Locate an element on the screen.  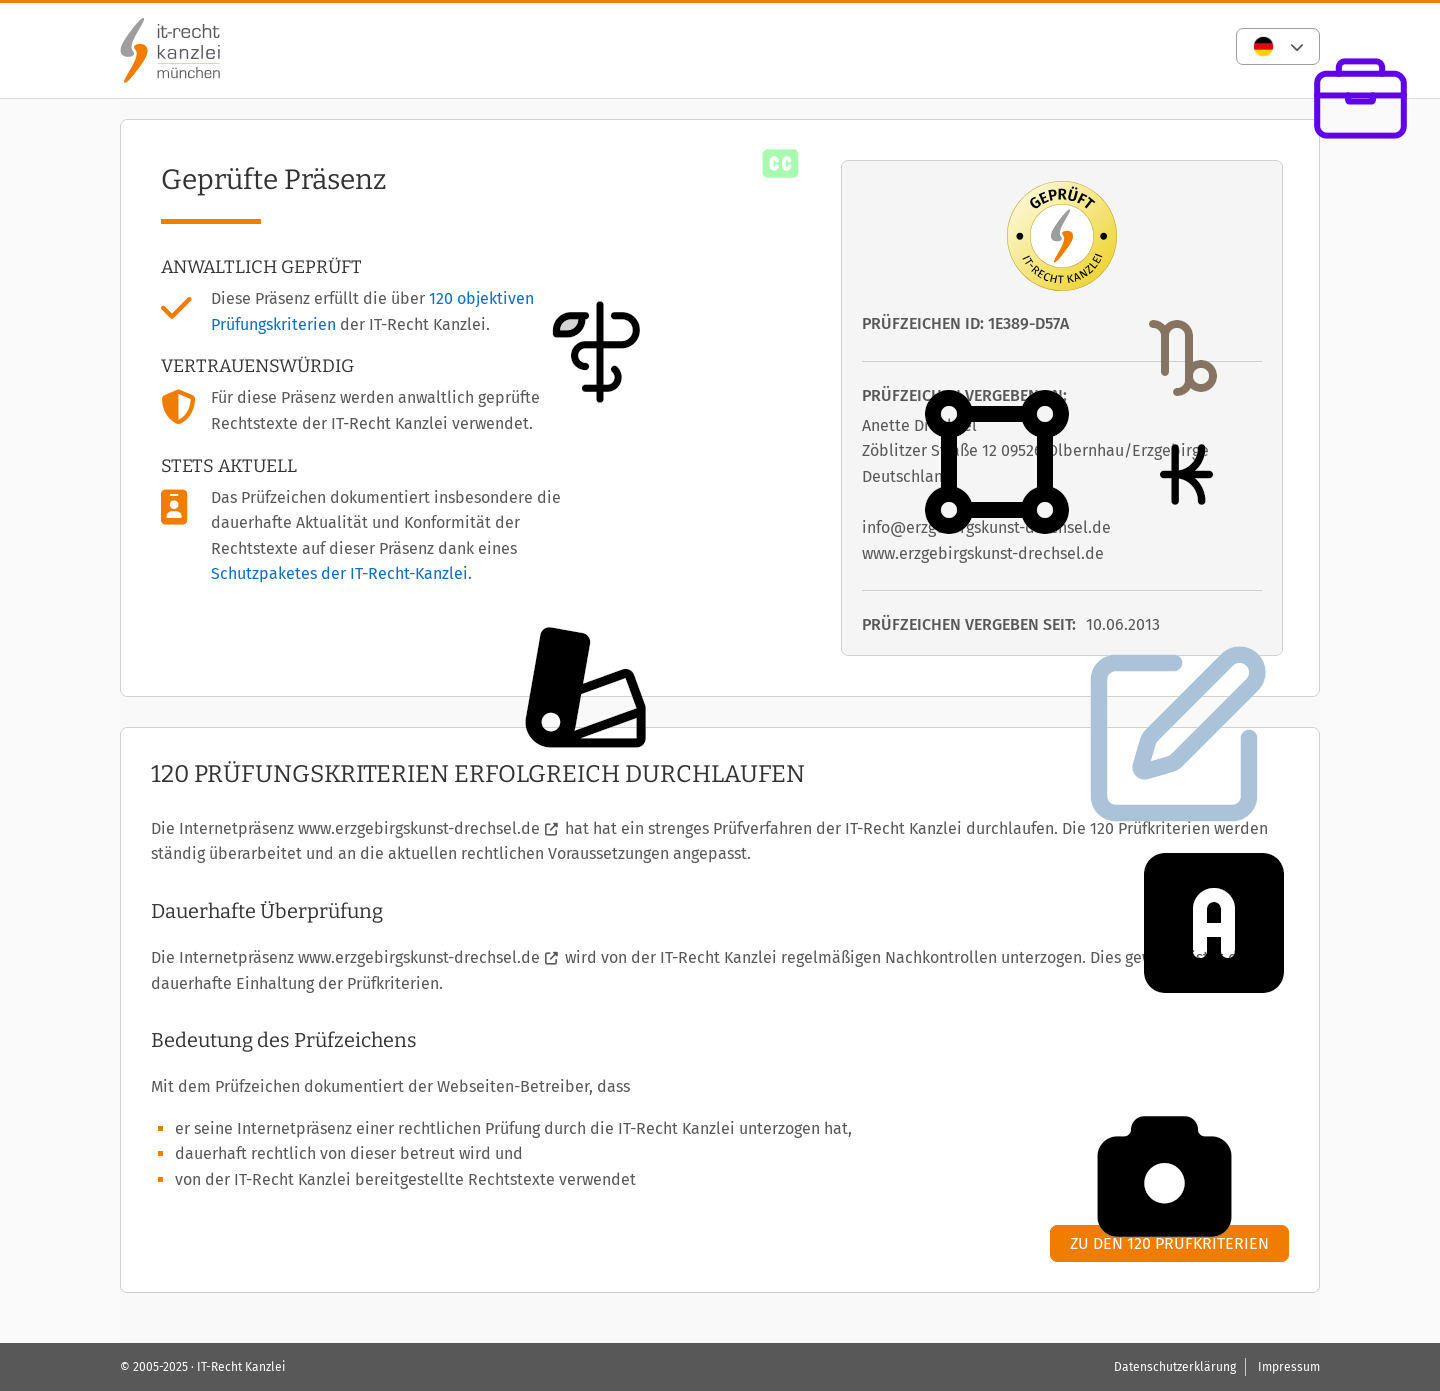
view ring network topology is located at coordinates (997, 462).